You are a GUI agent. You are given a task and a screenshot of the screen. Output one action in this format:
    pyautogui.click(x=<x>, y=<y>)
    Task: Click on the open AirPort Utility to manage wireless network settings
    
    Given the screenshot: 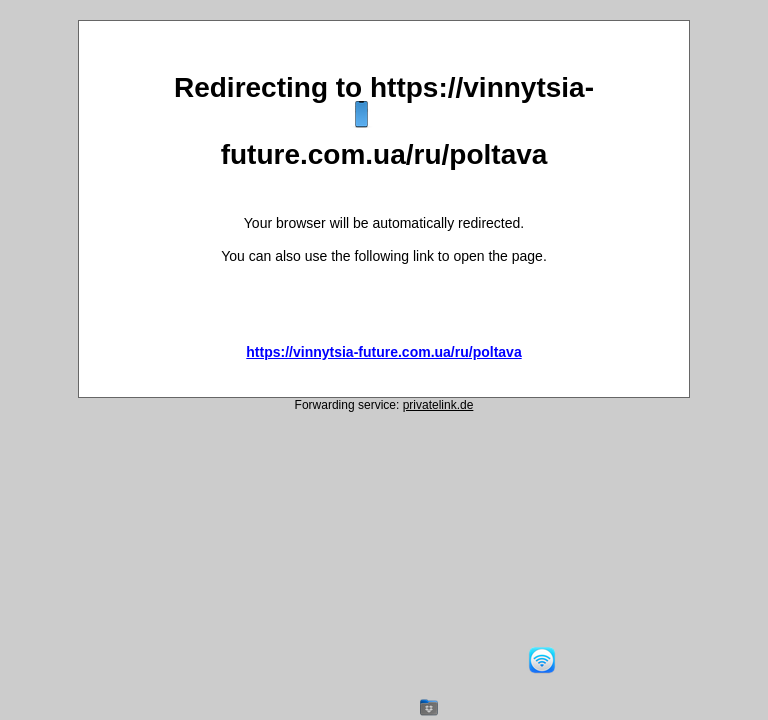 What is the action you would take?
    pyautogui.click(x=542, y=660)
    